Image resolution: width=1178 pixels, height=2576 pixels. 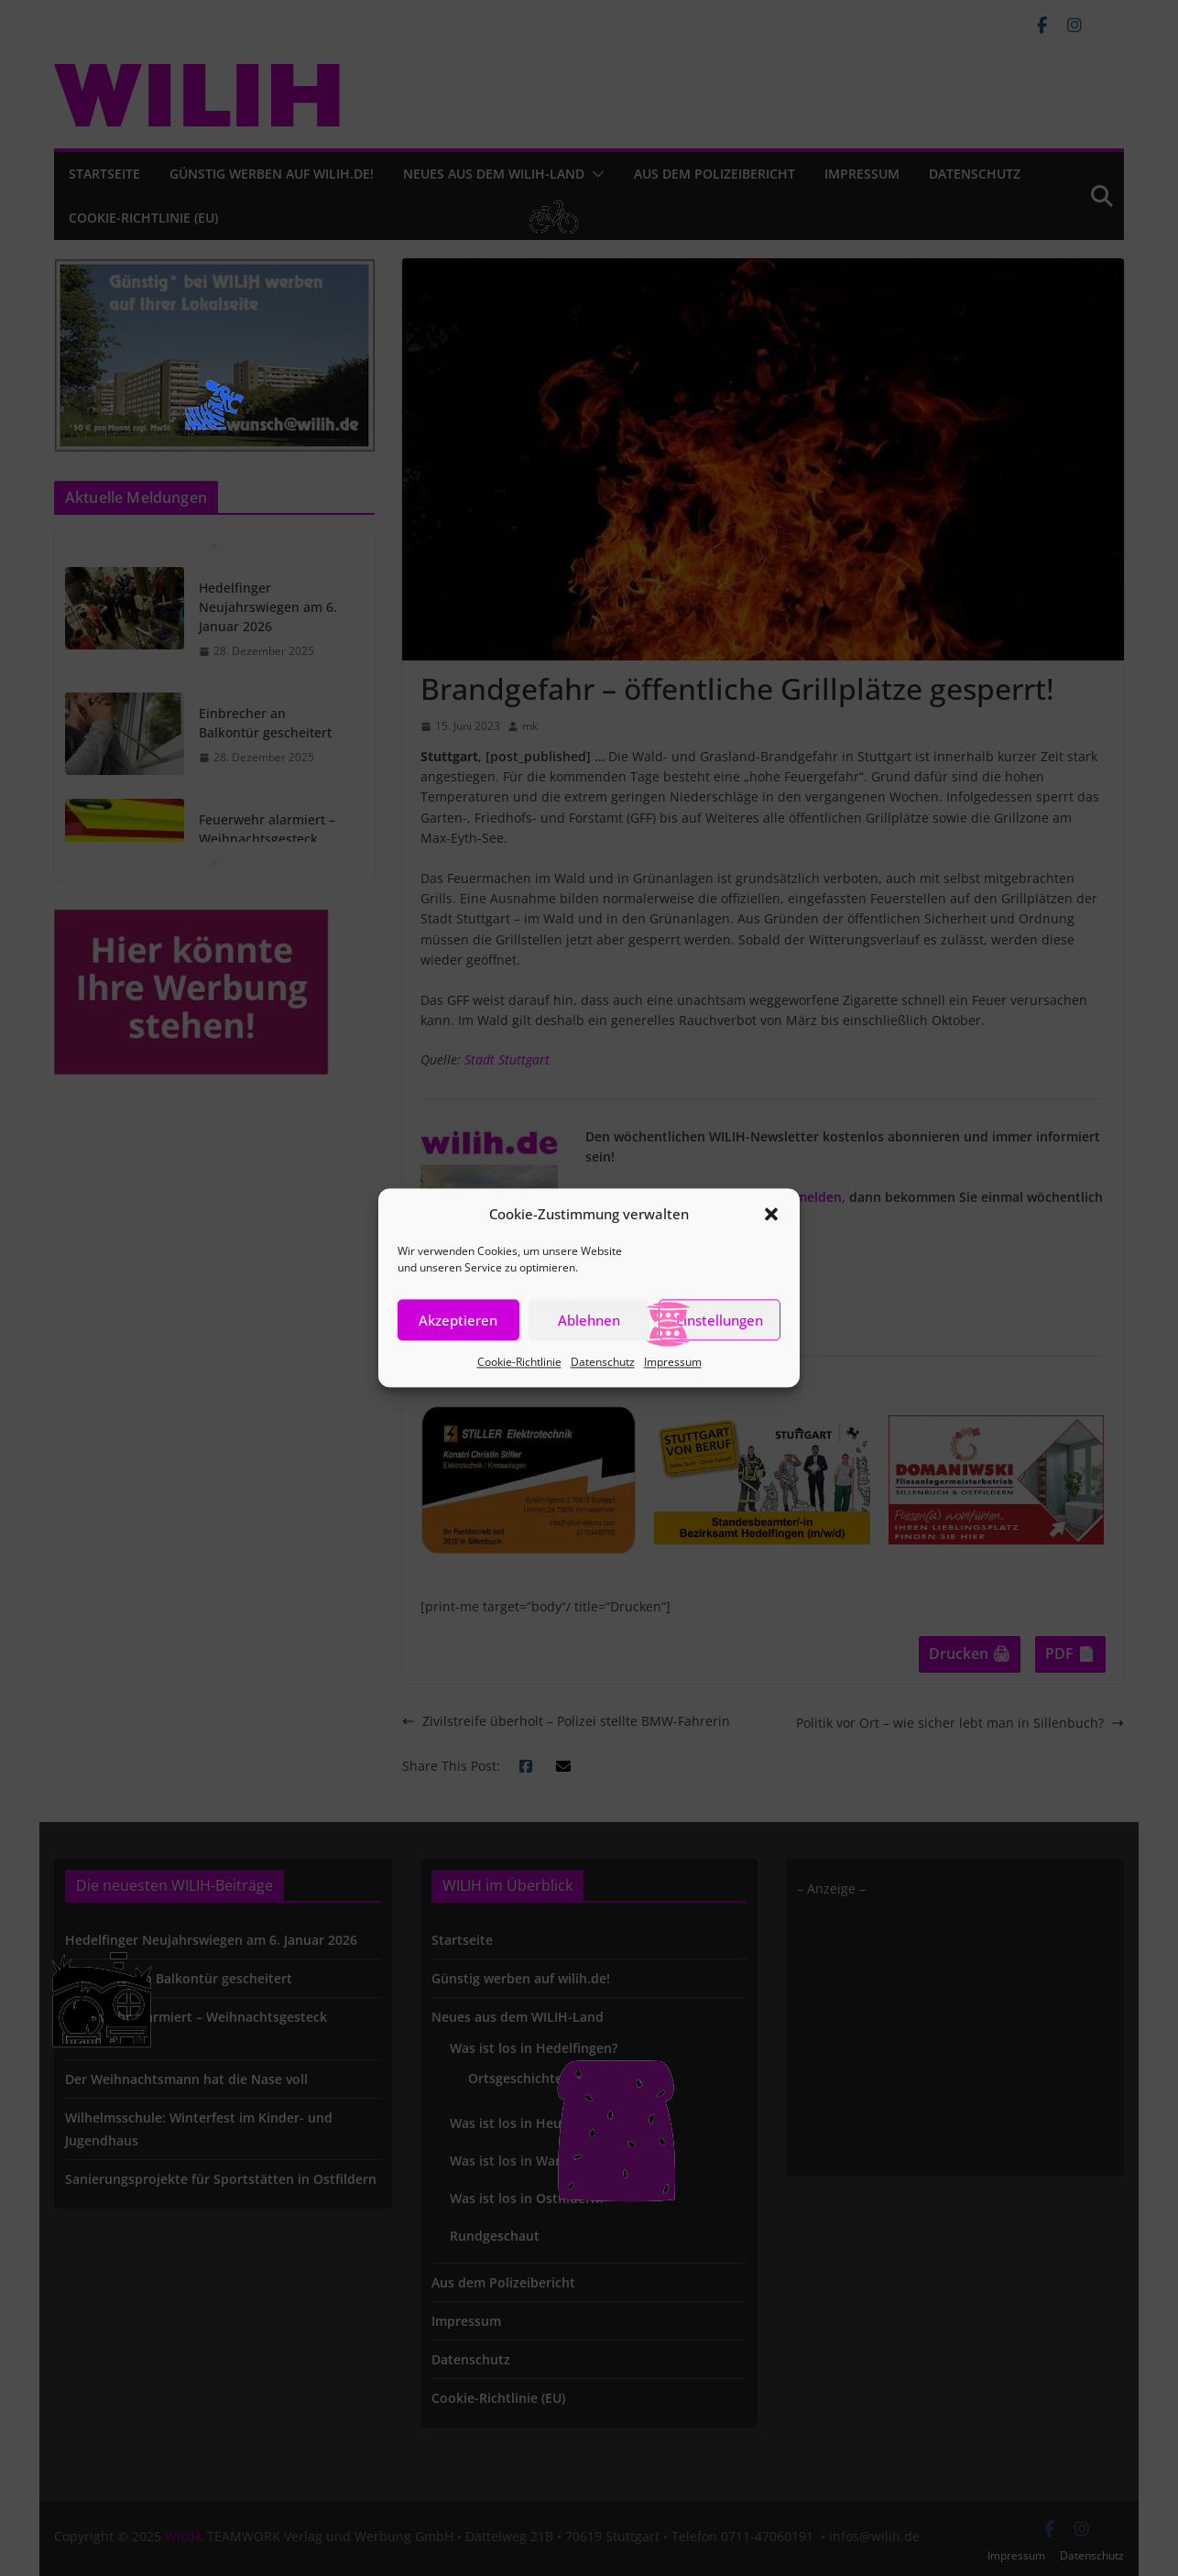 What do you see at coordinates (213, 400) in the screenshot?
I see `represents a wildlife or animal-related feature` at bounding box center [213, 400].